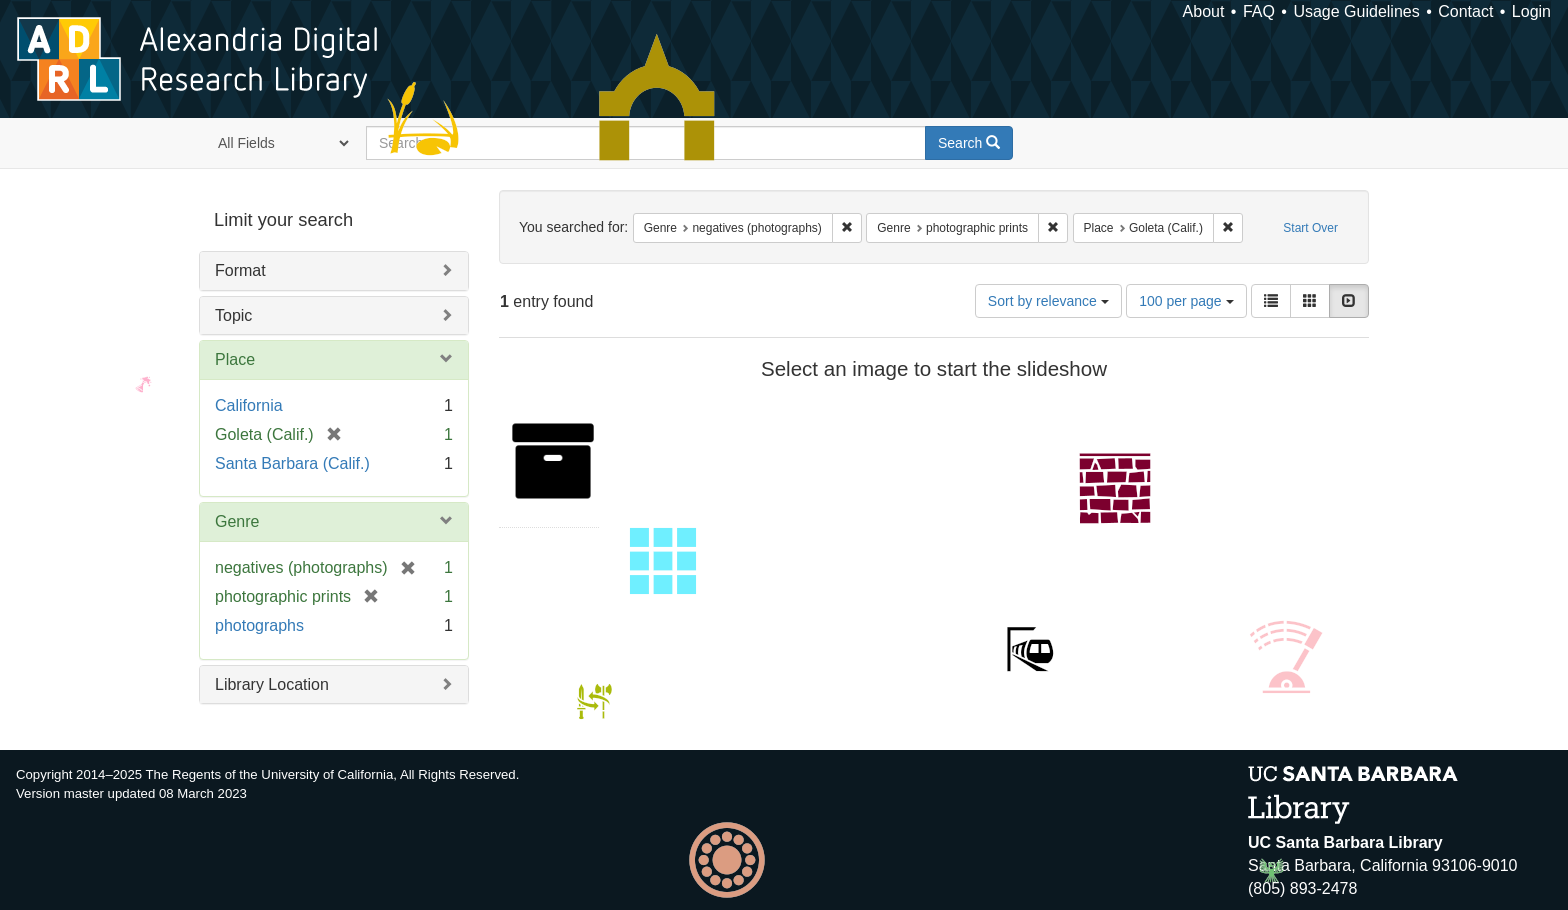 Image resolution: width=1568 pixels, height=910 pixels. What do you see at coordinates (657, 97) in the screenshot?
I see `access bridge-building or construction features` at bounding box center [657, 97].